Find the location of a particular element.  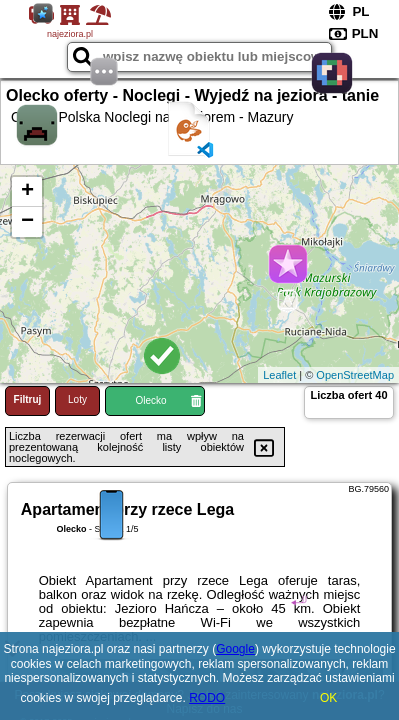

open additional menu options is located at coordinates (104, 72).